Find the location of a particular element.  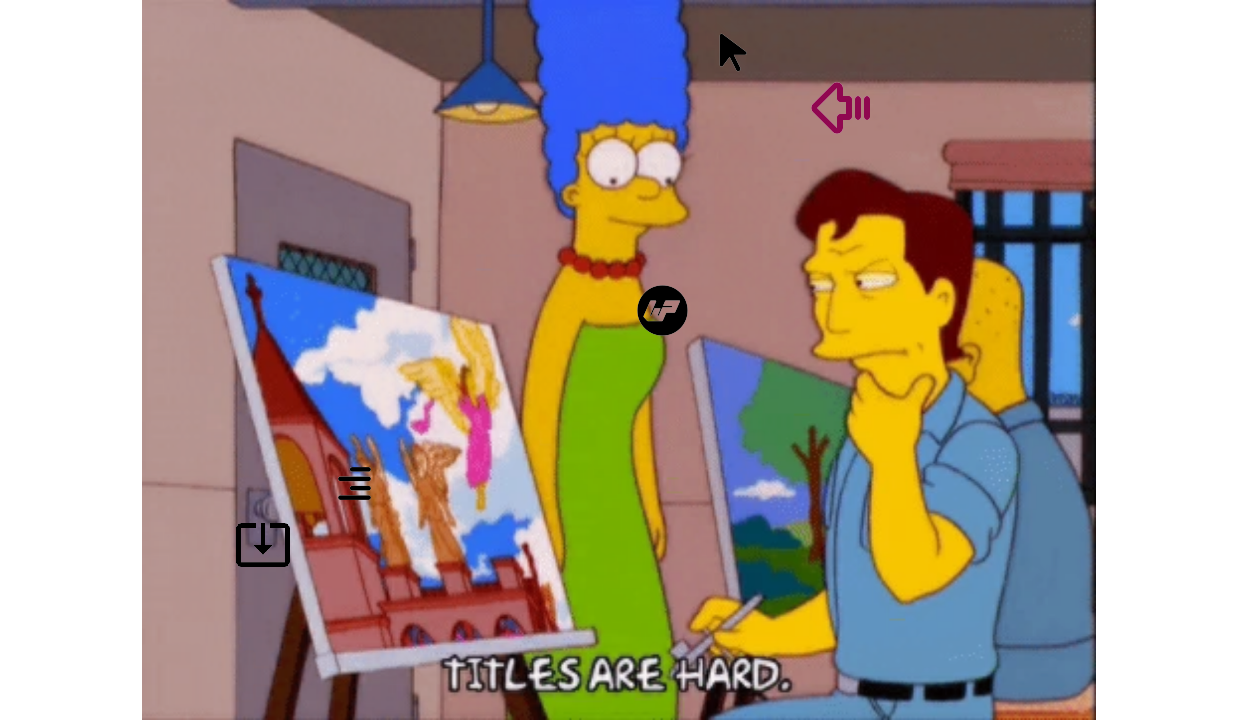

cursor or pointer indicator is located at coordinates (731, 52).